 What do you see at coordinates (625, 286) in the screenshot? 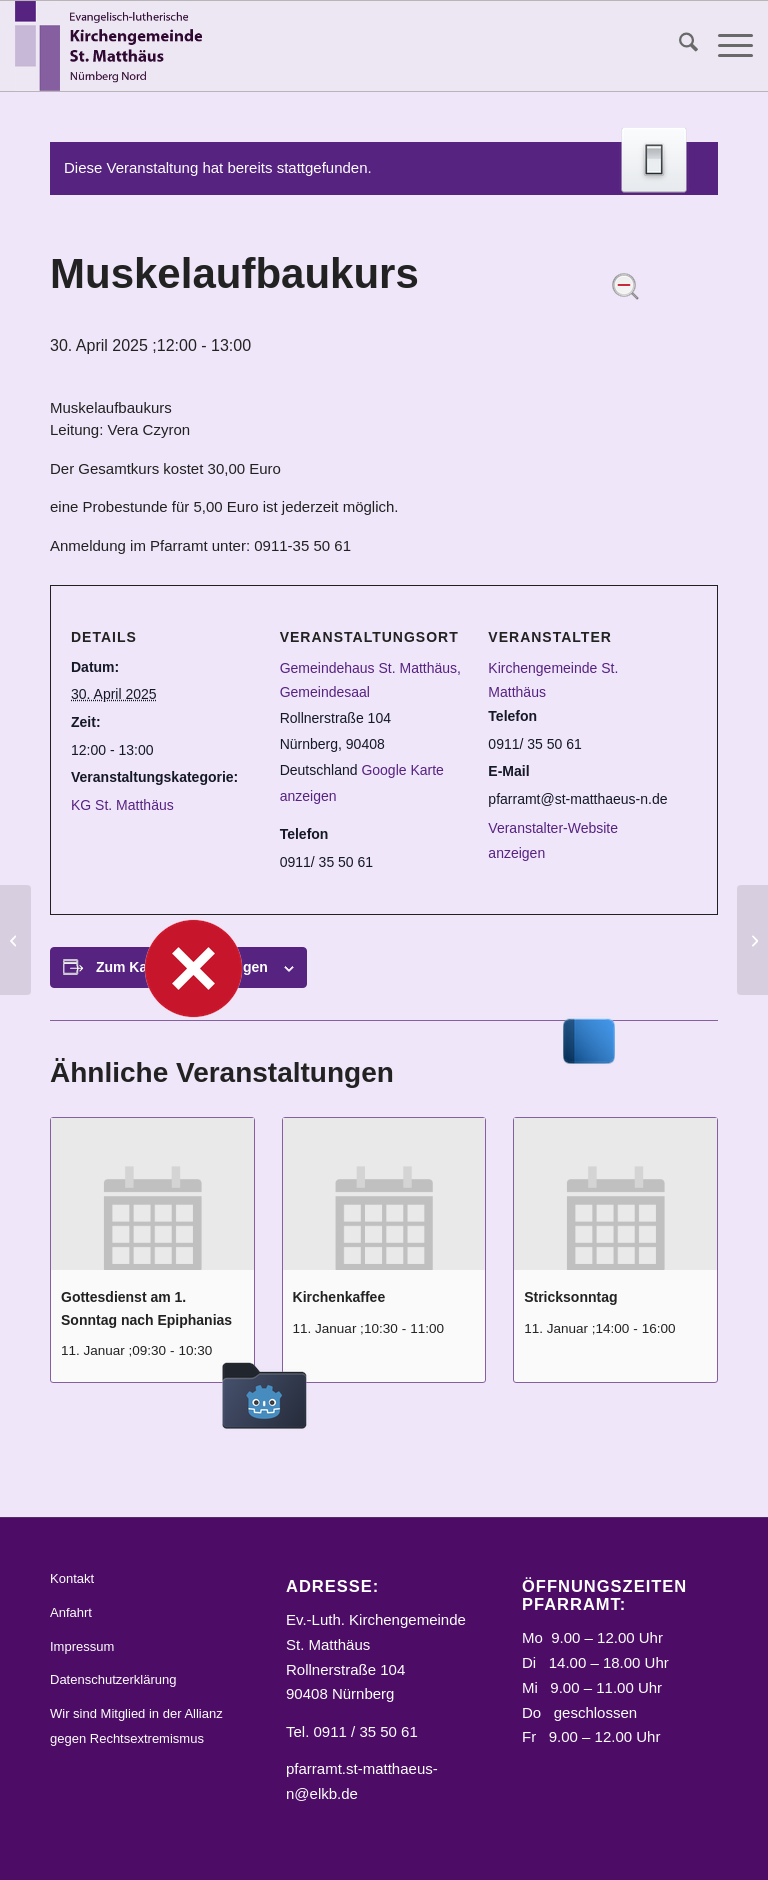
I see `zoom out to see more content` at bounding box center [625, 286].